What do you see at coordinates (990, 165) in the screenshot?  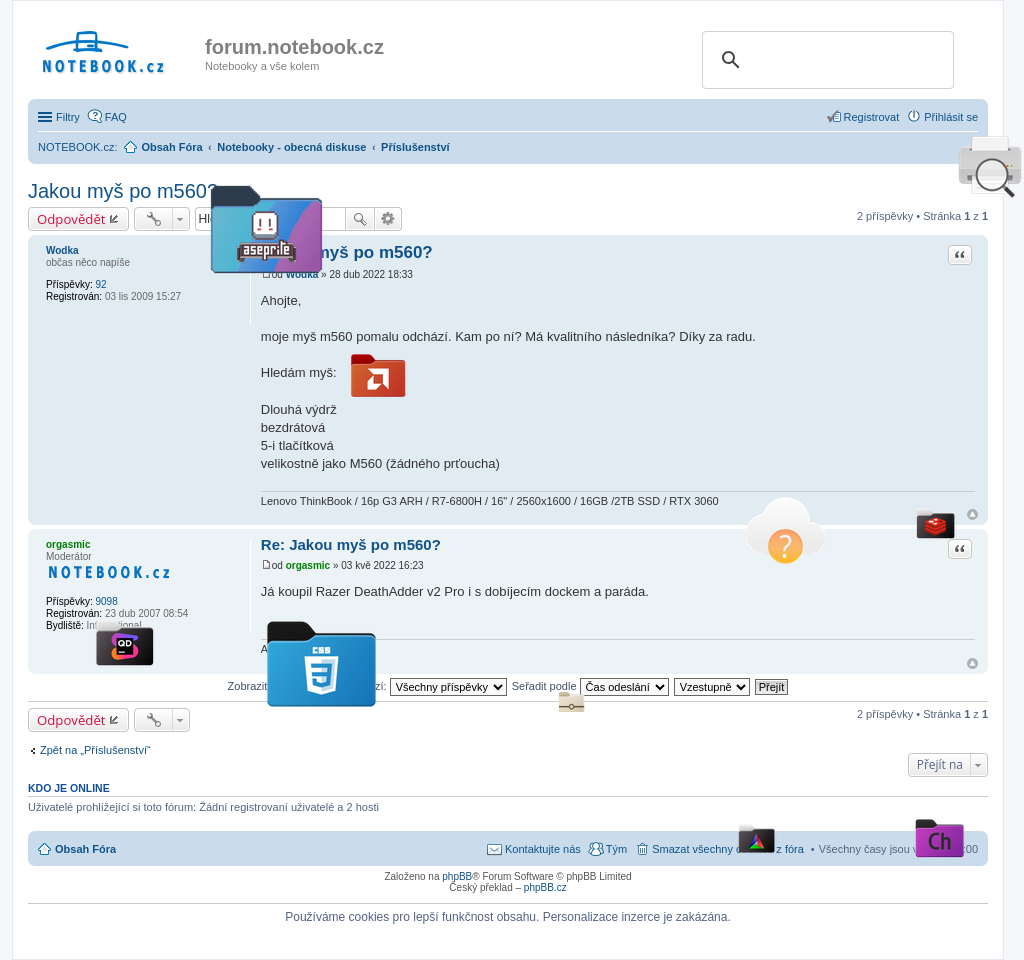 I see `preview document before printing` at bounding box center [990, 165].